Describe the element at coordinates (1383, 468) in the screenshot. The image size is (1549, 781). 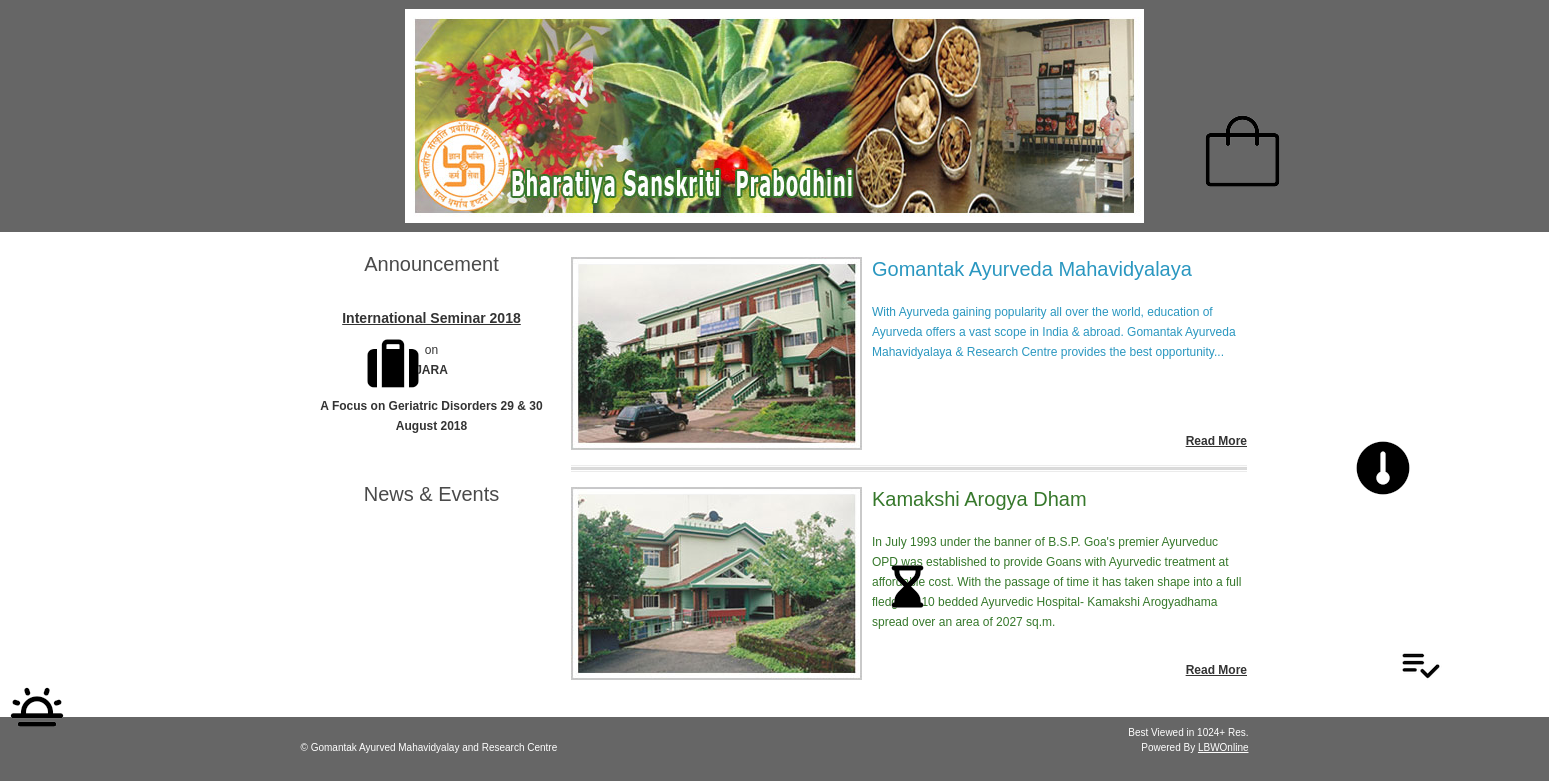
I see `view current speed or performance metrics` at that location.